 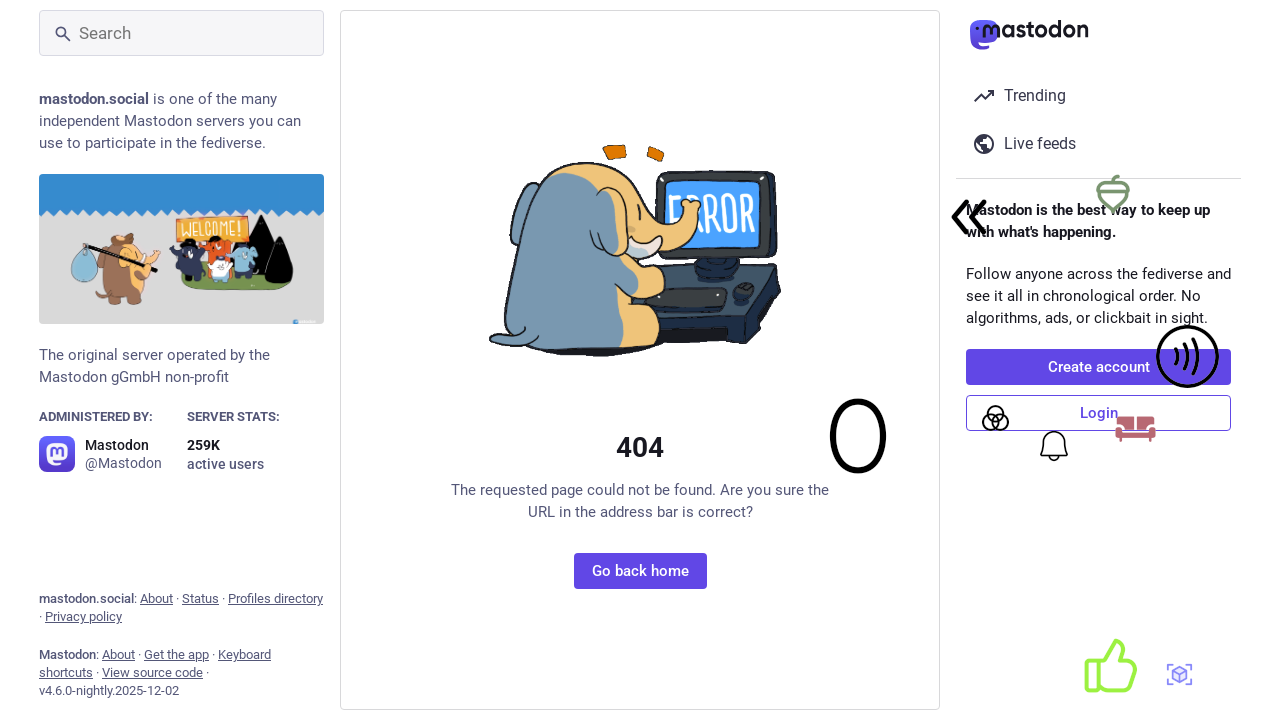 I want to click on view notifications, so click(x=1054, y=446).